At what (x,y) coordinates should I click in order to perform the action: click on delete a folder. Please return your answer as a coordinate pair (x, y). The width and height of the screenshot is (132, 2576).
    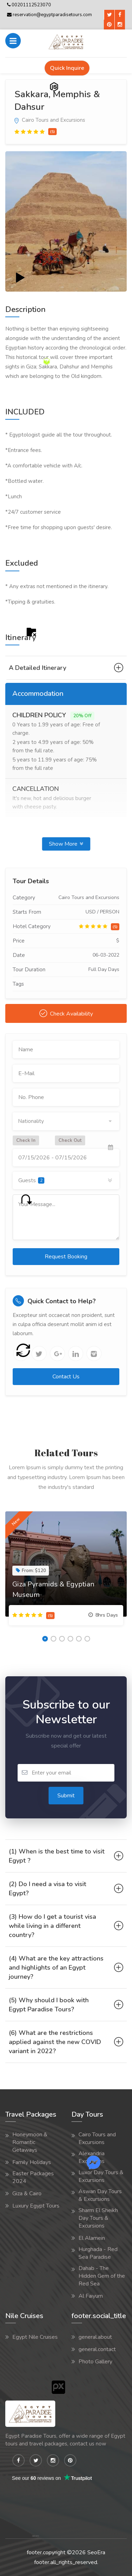
    Looking at the image, I should click on (31, 632).